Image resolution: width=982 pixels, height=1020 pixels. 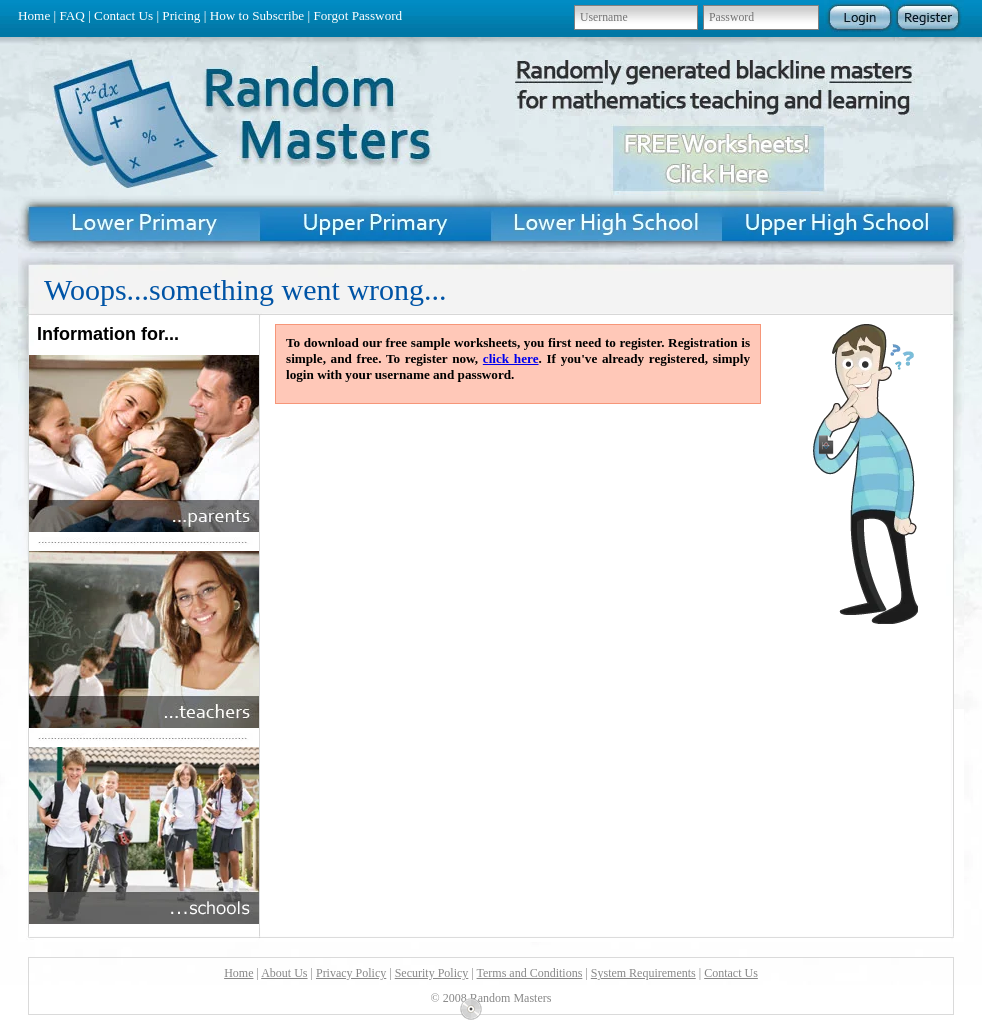 I want to click on indicates a CD-ROM drive or optical disc device, so click(x=471, y=1009).